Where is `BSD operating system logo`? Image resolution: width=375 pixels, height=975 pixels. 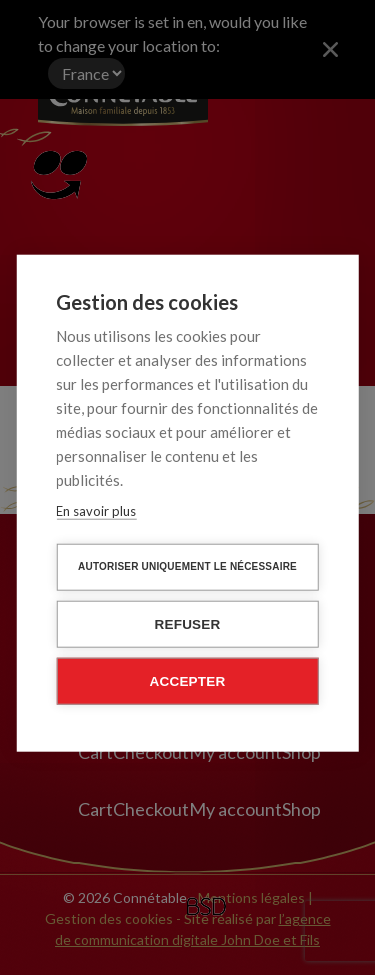
BSD operating system logo is located at coordinates (206, 906).